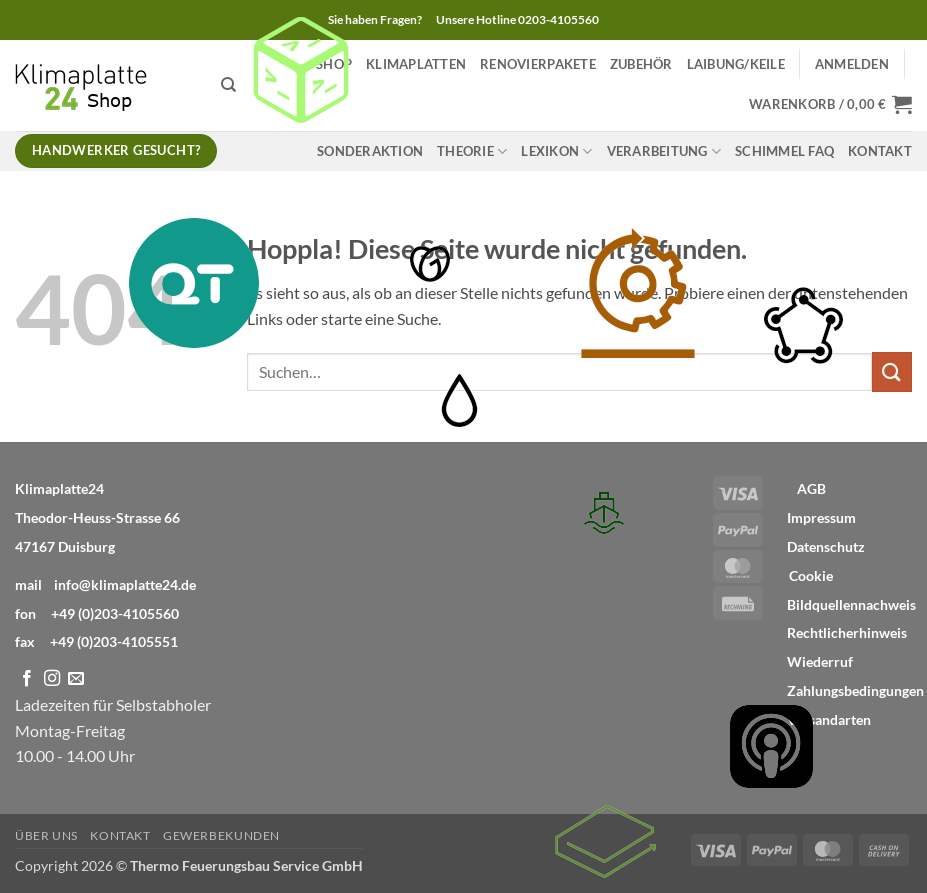 This screenshot has width=927, height=893. What do you see at coordinates (604, 513) in the screenshot?
I see `ImprovMX email forwarding service logo` at bounding box center [604, 513].